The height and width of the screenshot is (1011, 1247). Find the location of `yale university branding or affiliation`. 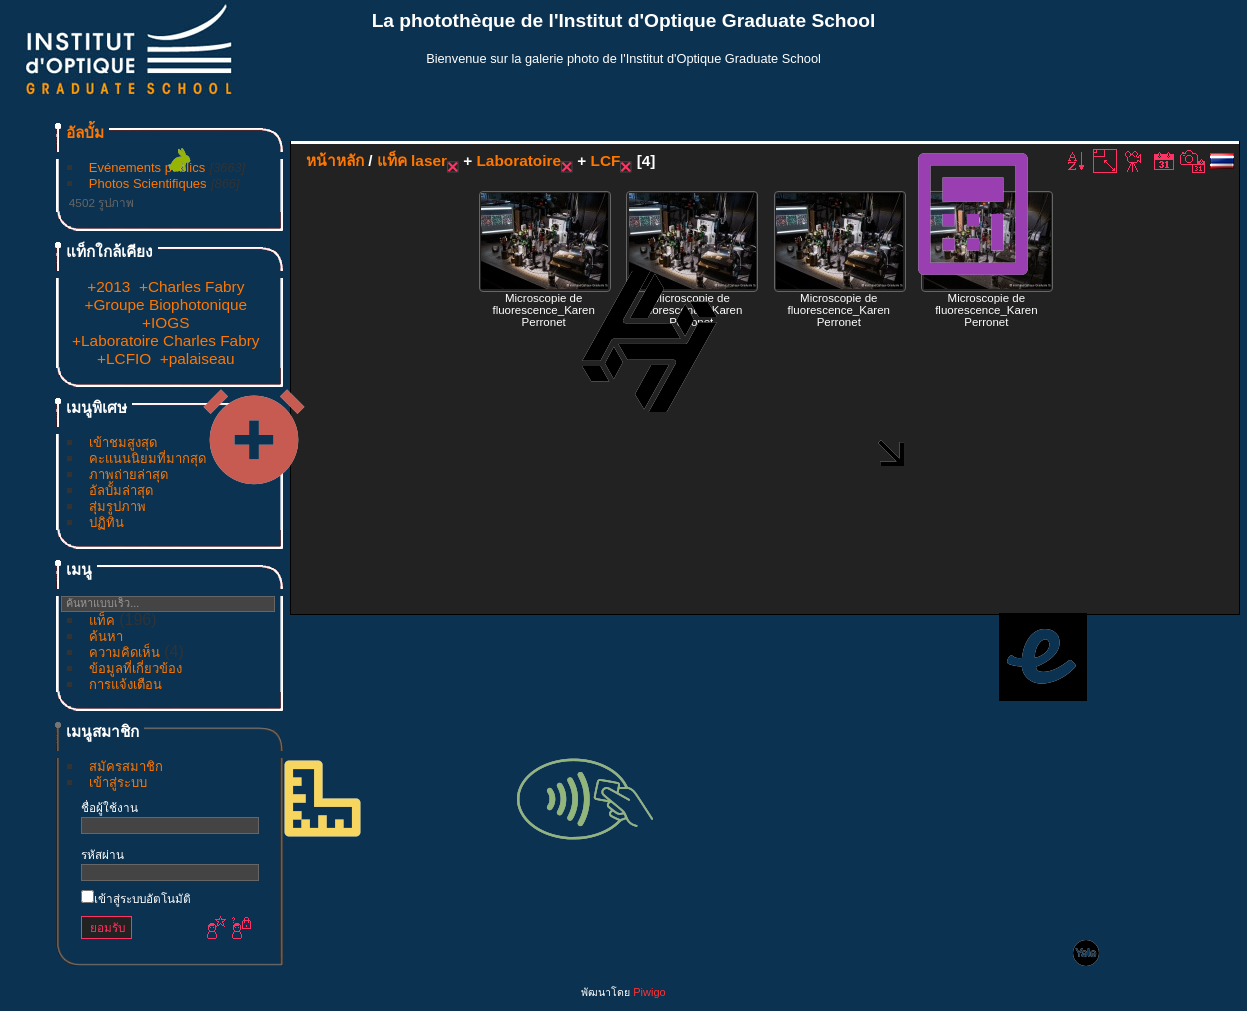

yale university branding or affiliation is located at coordinates (1086, 953).